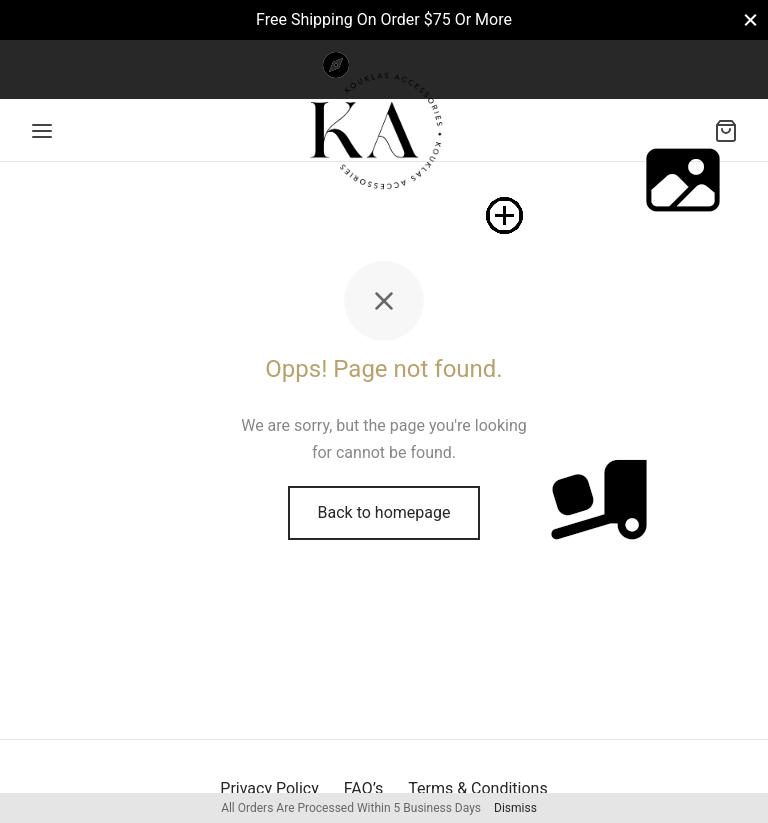 The width and height of the screenshot is (768, 823). What do you see at coordinates (683, 180) in the screenshot?
I see `view image or photo` at bounding box center [683, 180].